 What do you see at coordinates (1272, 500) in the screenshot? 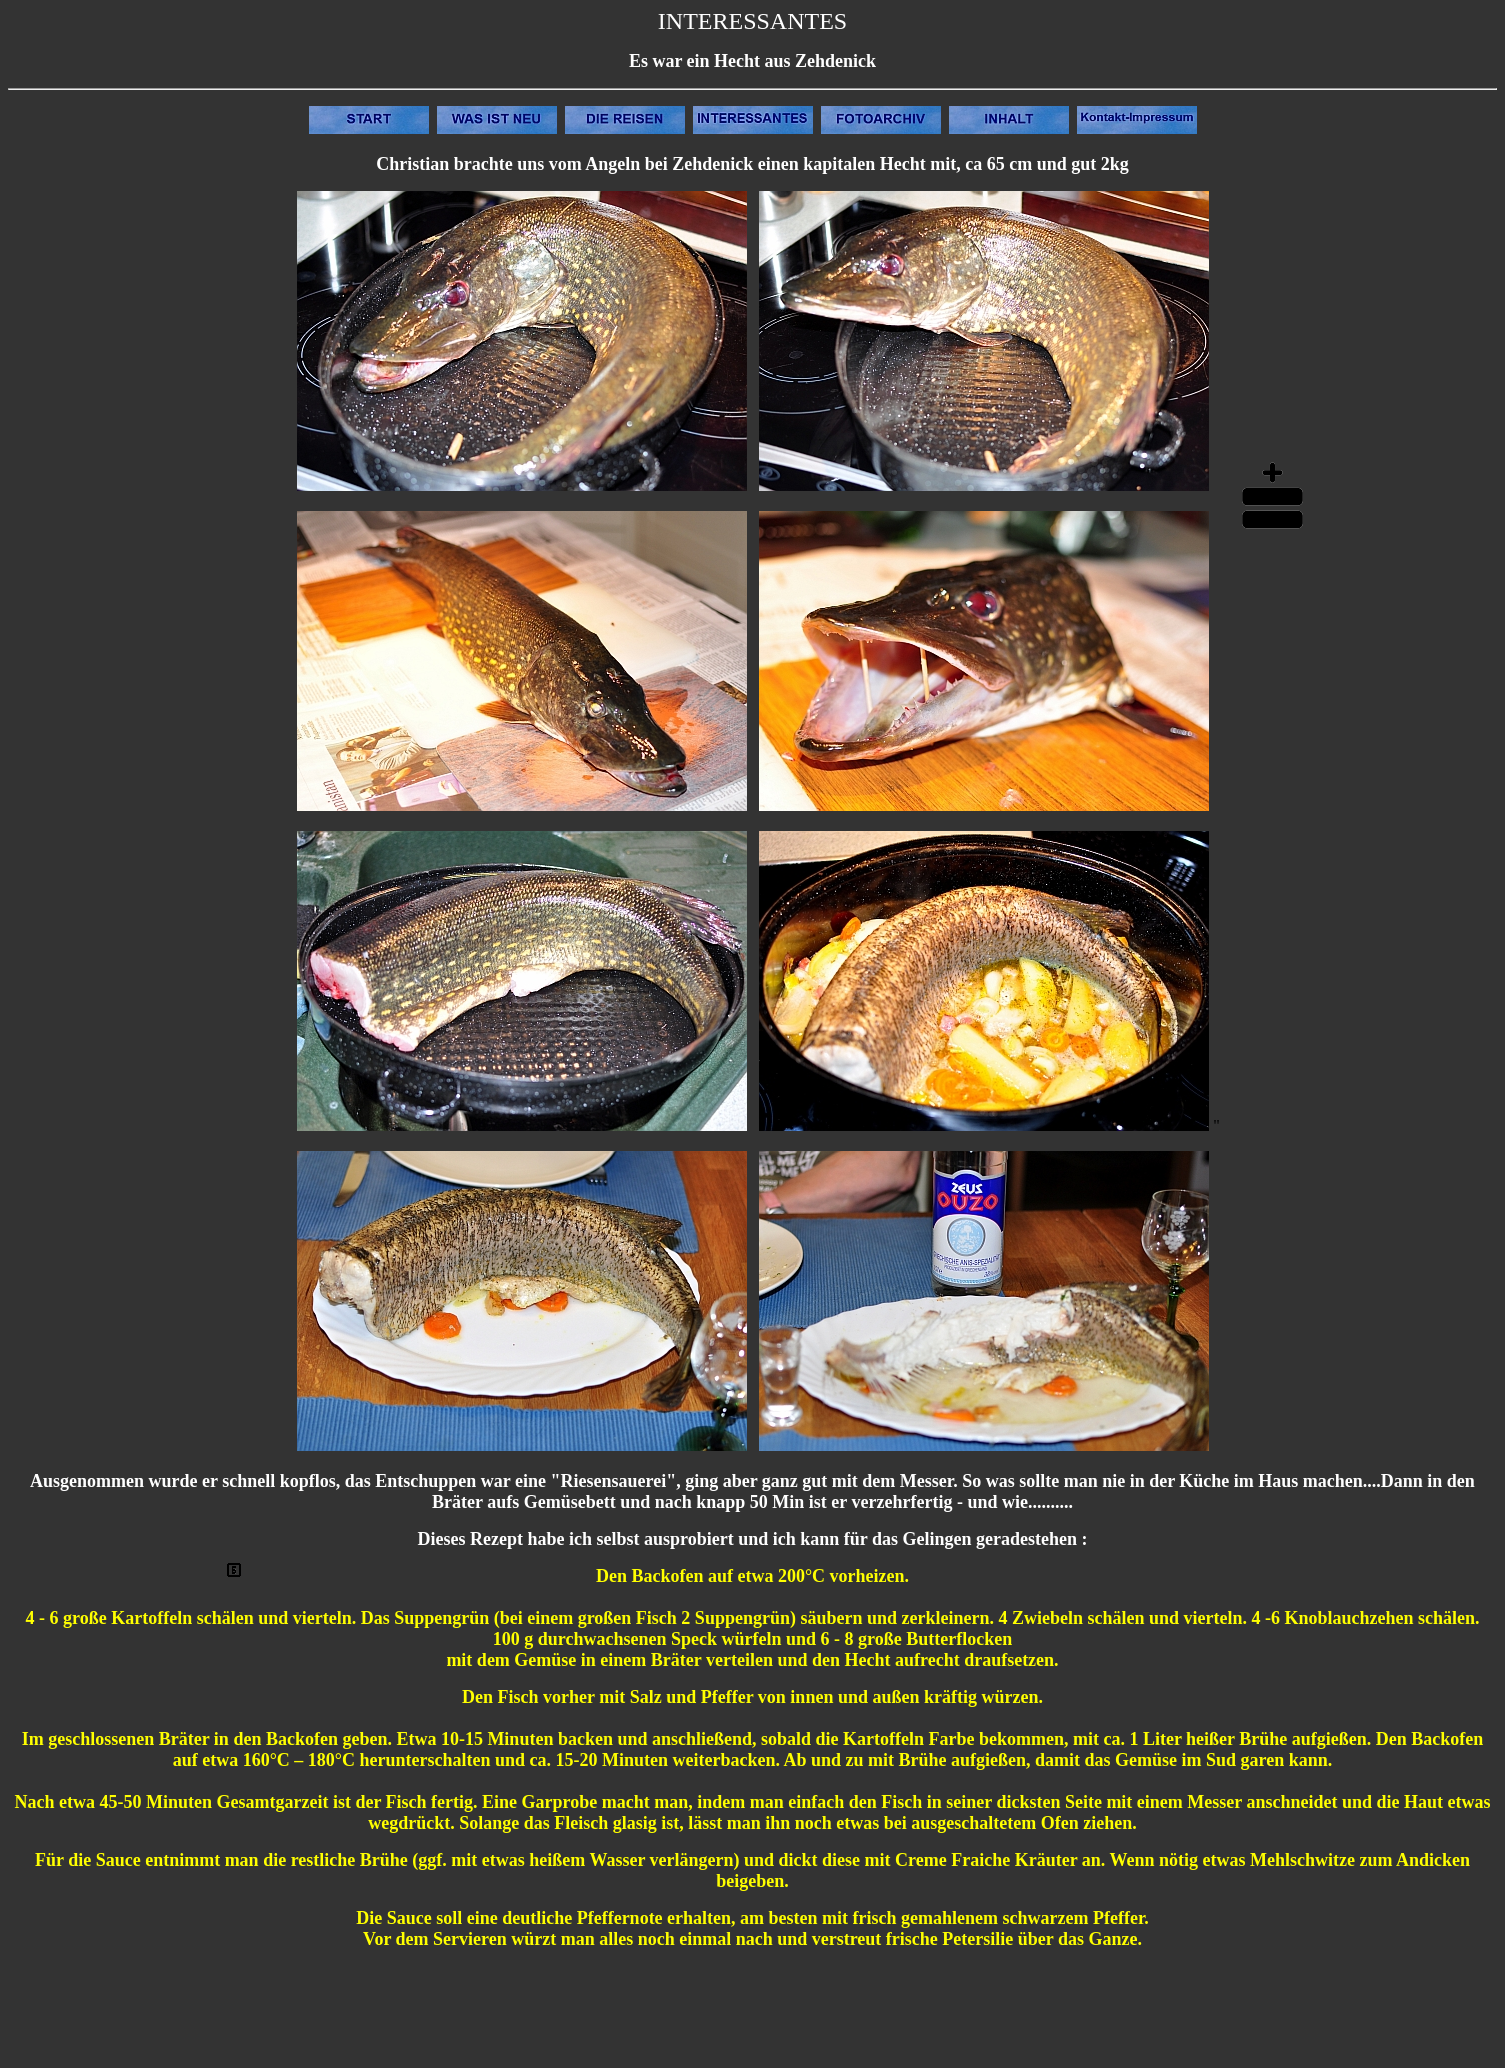
I see `add a new row at the top of a table` at bounding box center [1272, 500].